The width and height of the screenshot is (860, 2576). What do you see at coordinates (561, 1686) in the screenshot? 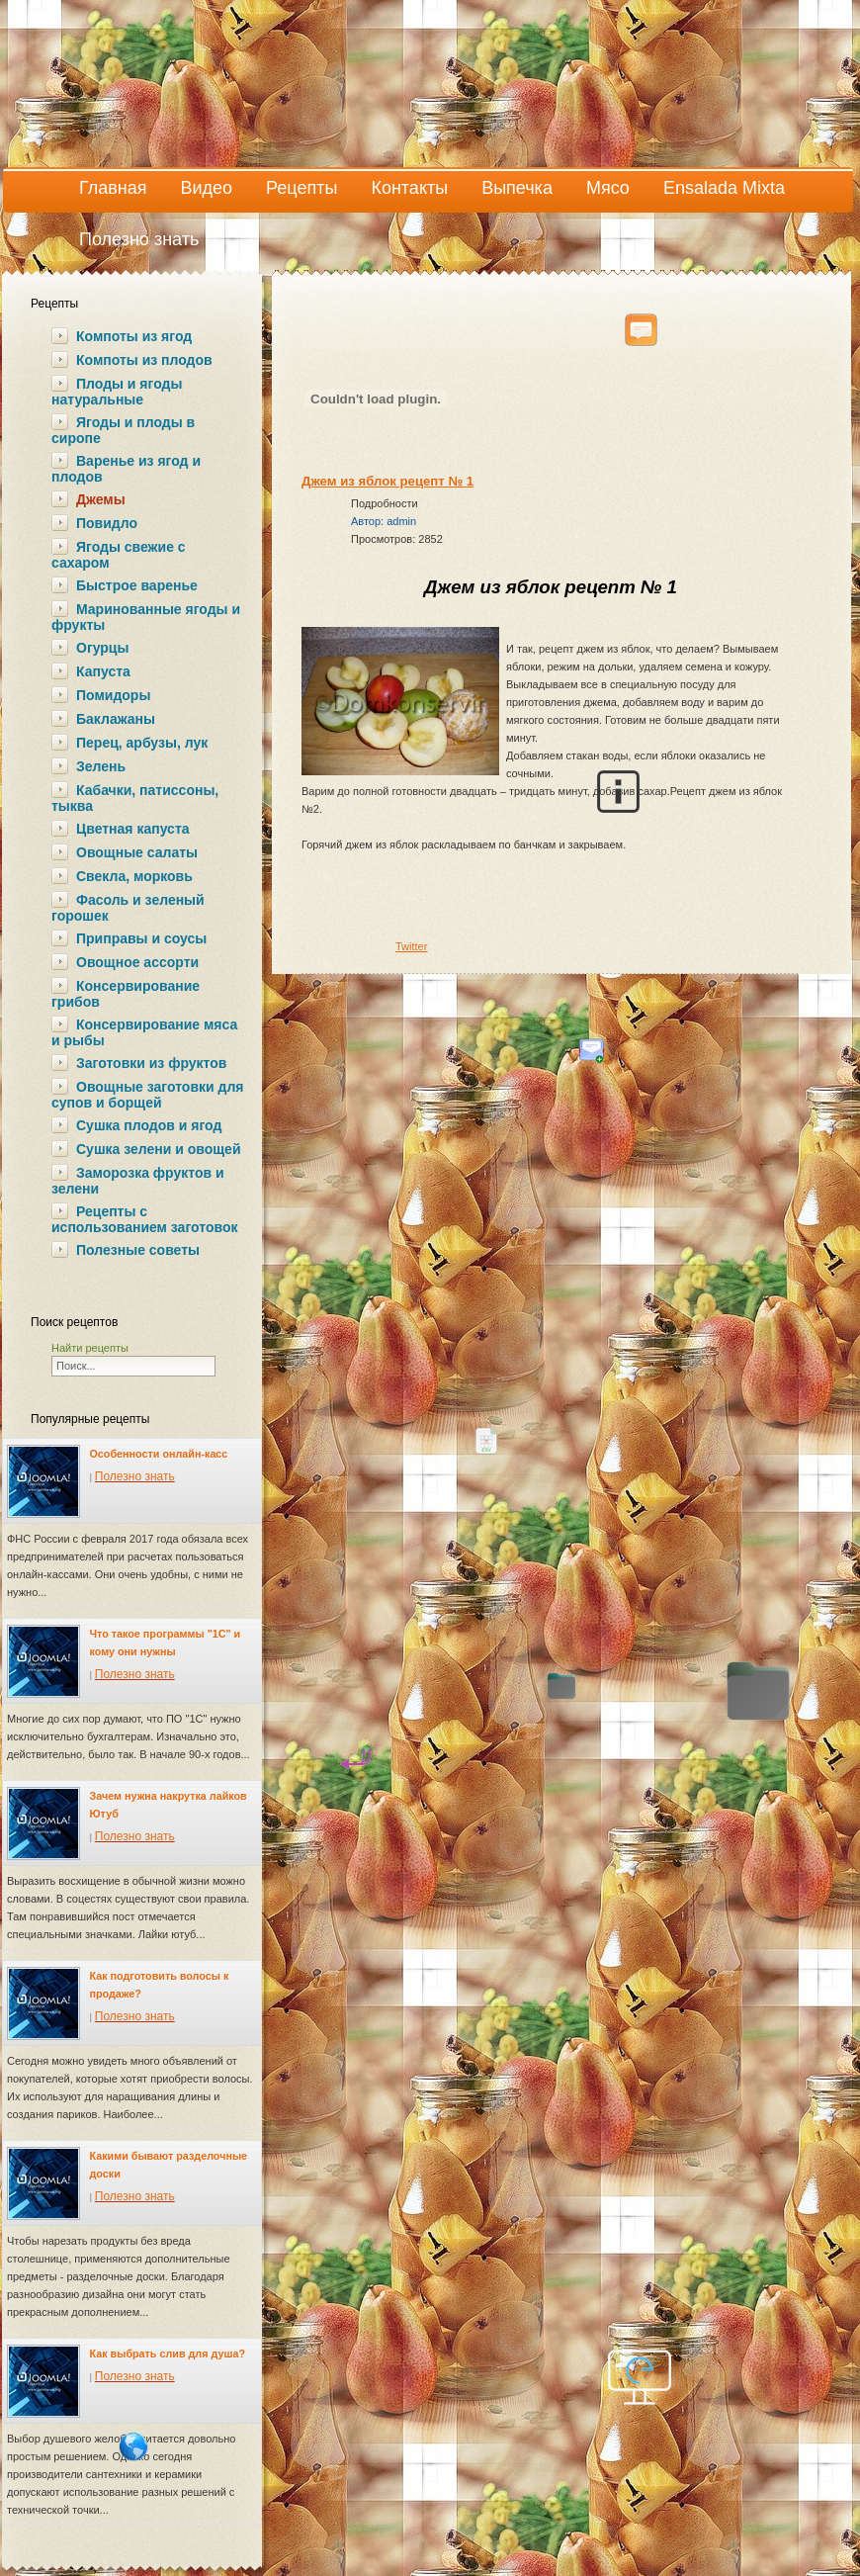
I see `open folder to view contents` at bounding box center [561, 1686].